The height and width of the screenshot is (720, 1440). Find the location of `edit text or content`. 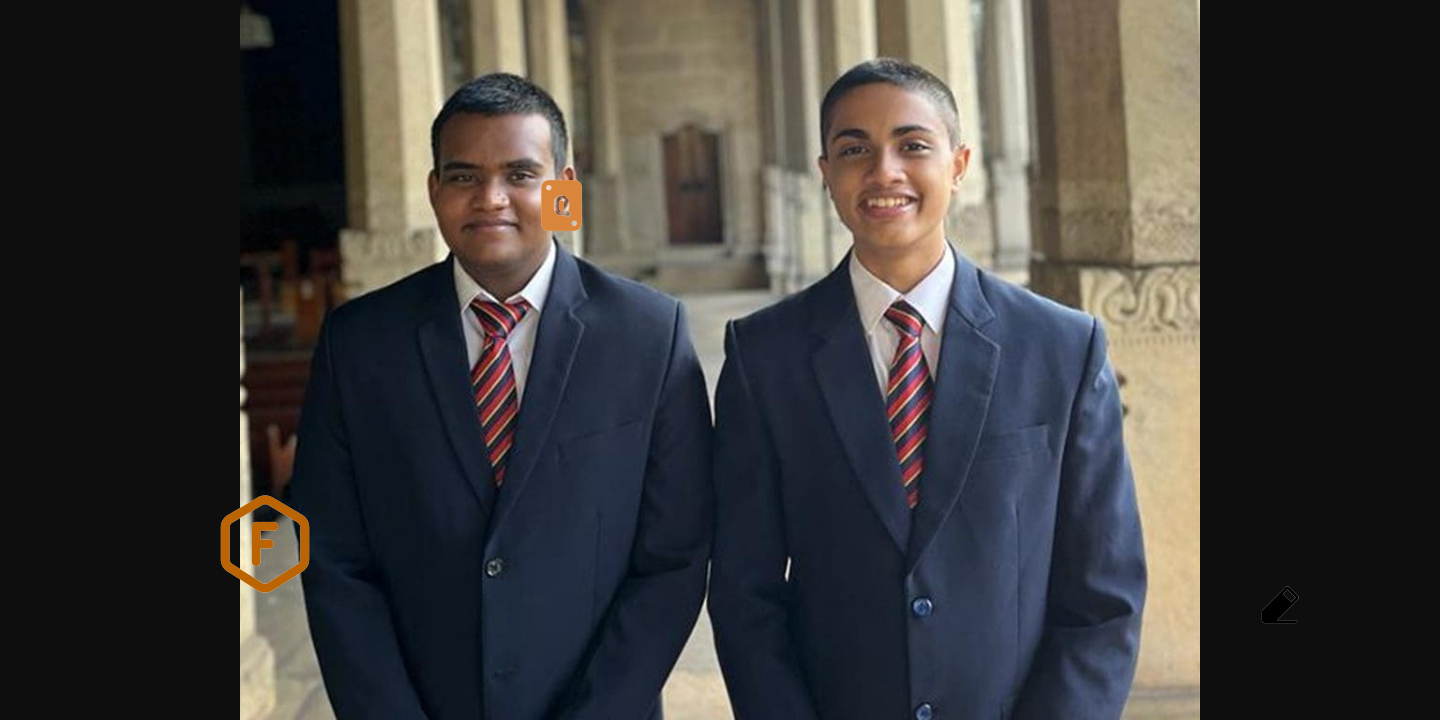

edit text or content is located at coordinates (1279, 605).